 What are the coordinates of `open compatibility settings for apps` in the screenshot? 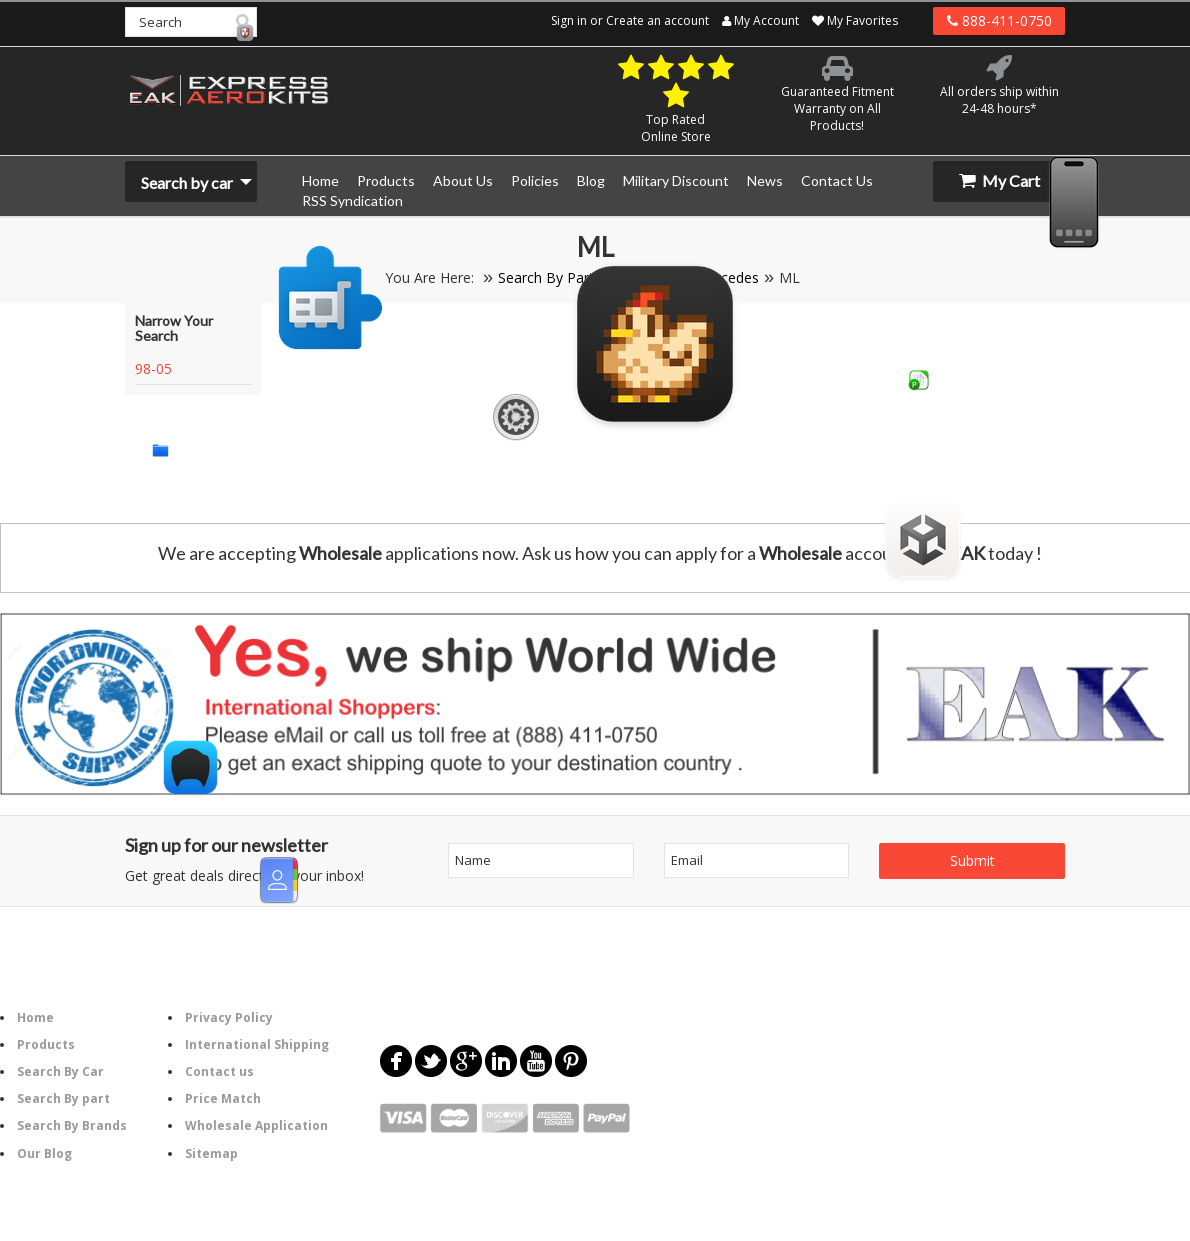 It's located at (327, 301).